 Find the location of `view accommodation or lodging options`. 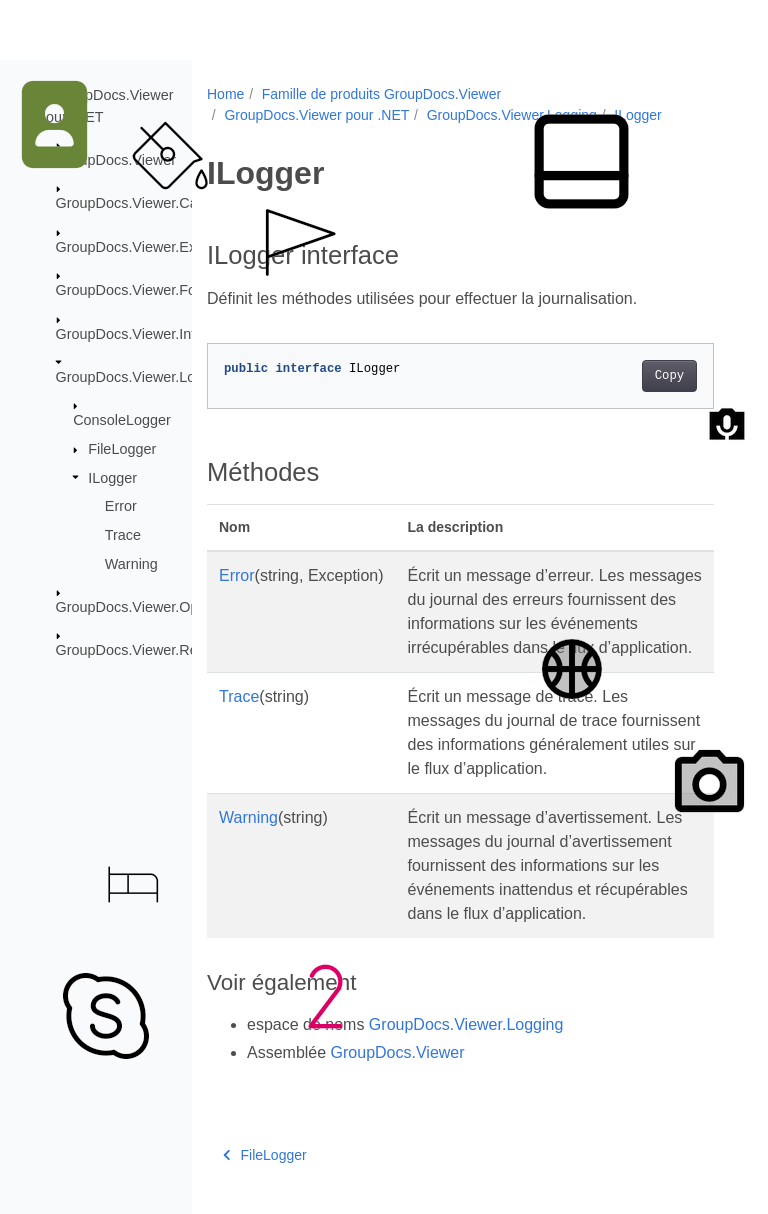

view accommodation or lodging options is located at coordinates (131, 884).